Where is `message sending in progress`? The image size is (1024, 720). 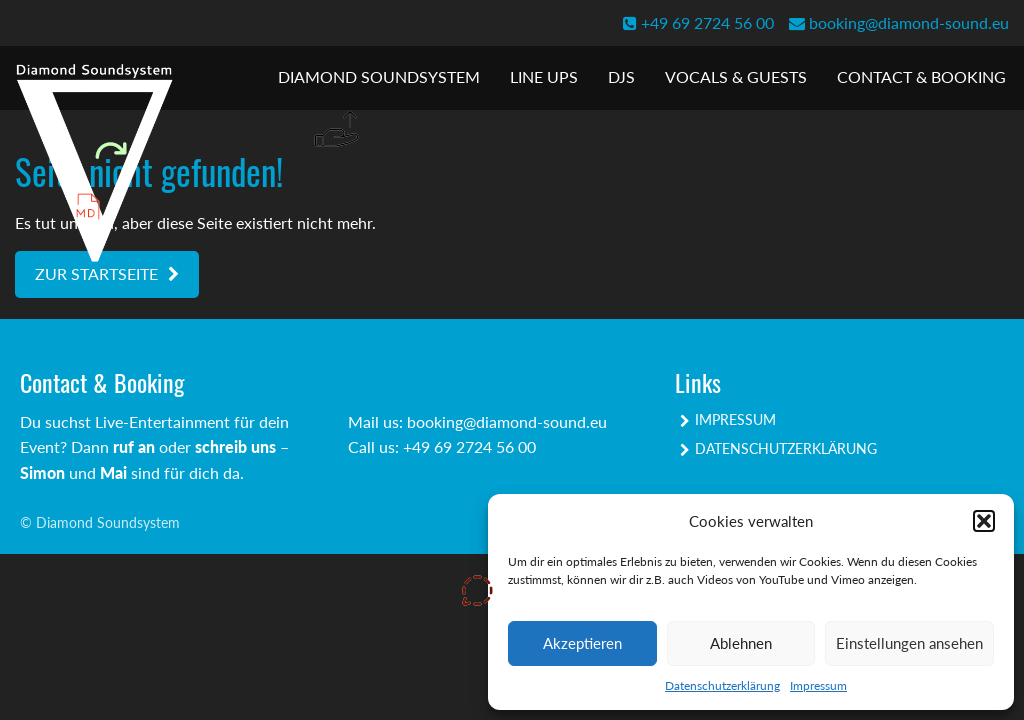 message sending in progress is located at coordinates (477, 590).